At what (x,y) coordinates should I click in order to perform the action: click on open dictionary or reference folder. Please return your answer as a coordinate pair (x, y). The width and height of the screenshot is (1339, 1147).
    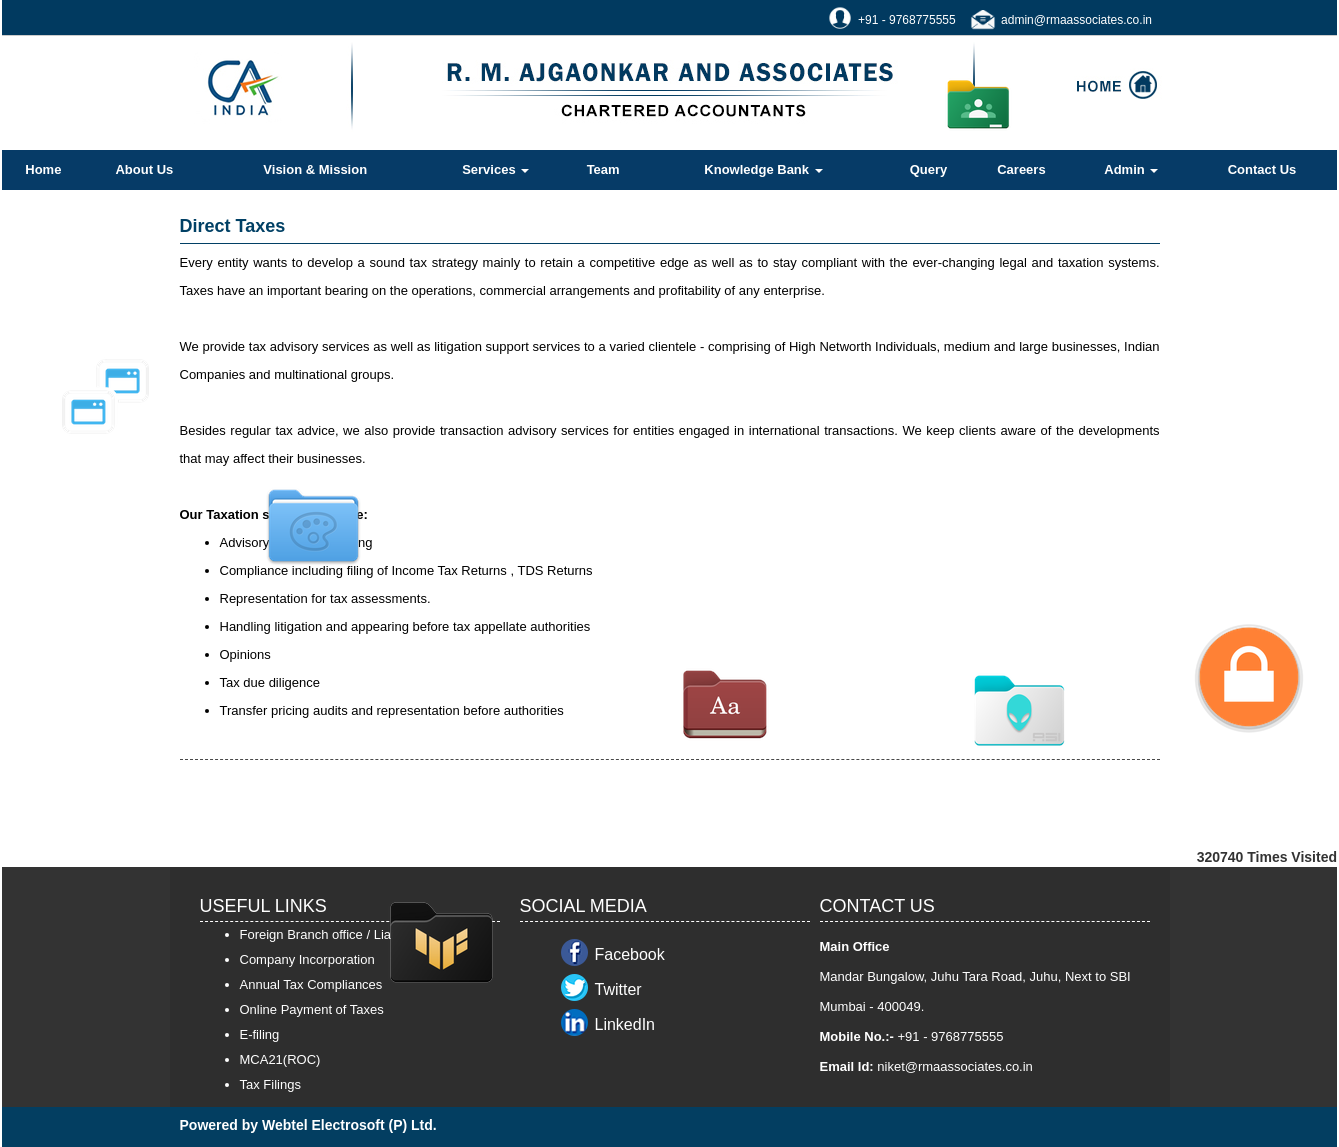
    Looking at the image, I should click on (724, 705).